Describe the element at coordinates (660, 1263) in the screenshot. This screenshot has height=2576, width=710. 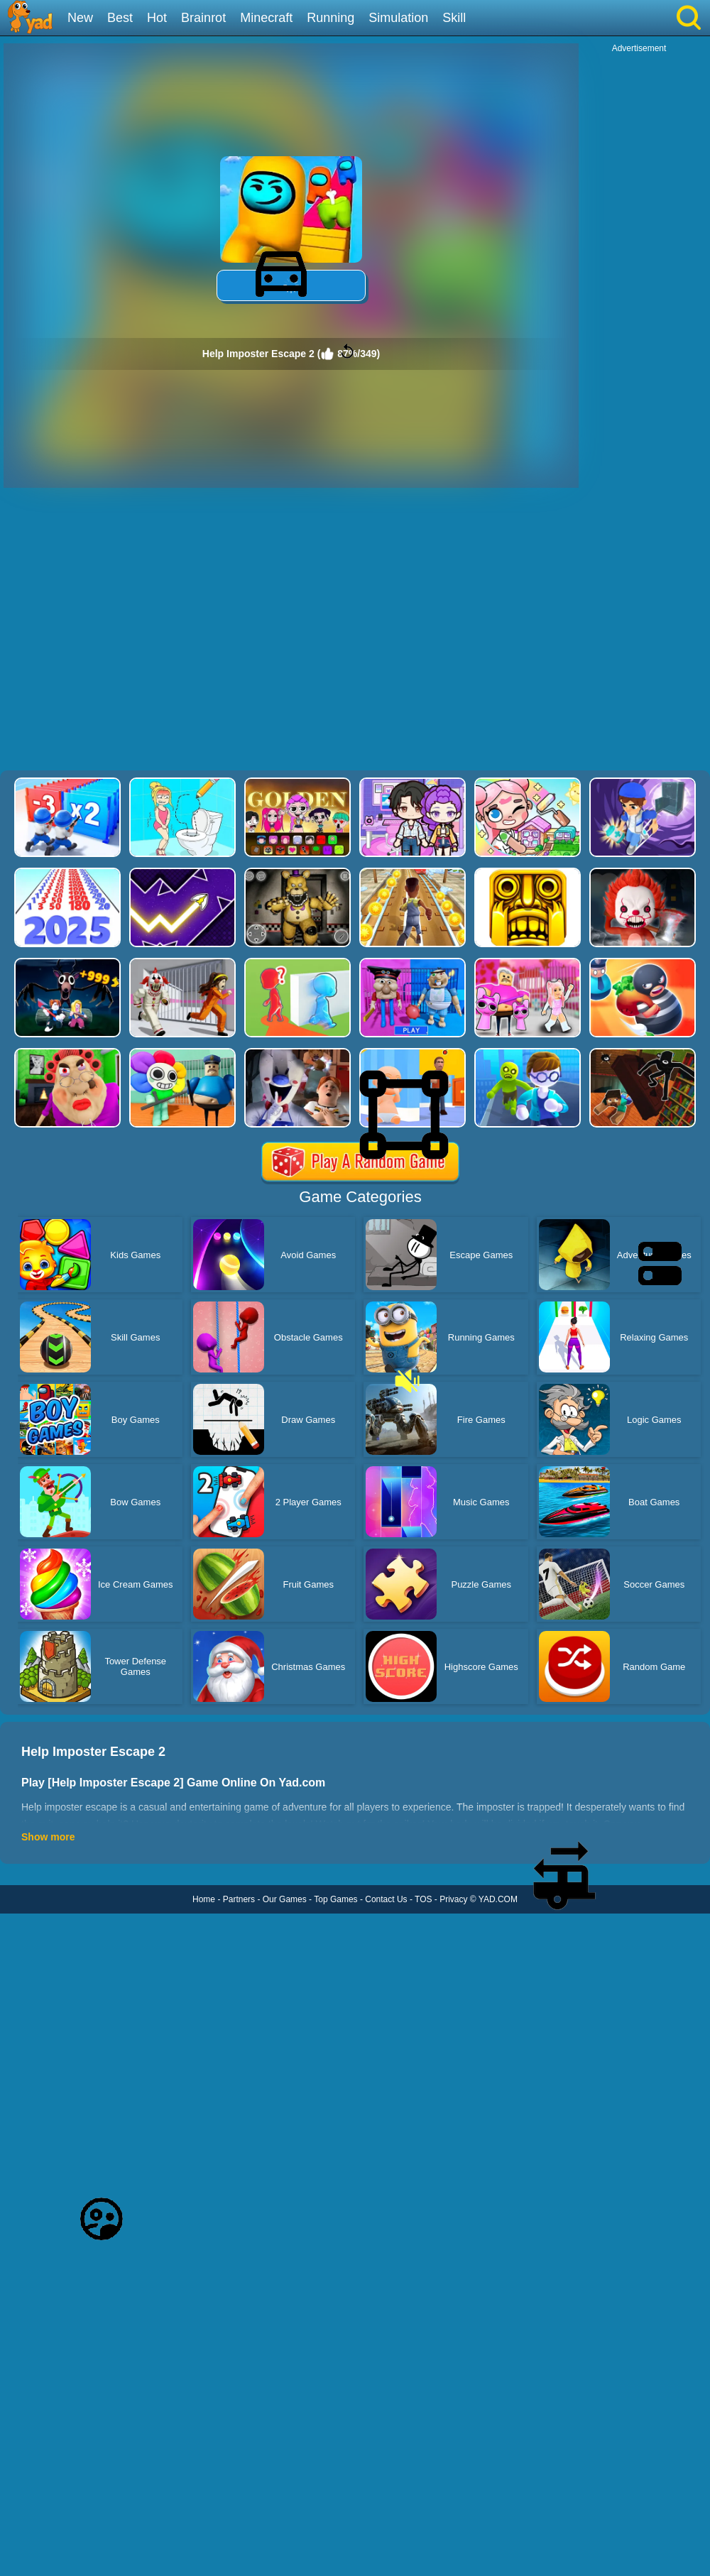
I see `access server or DNS settings` at that location.